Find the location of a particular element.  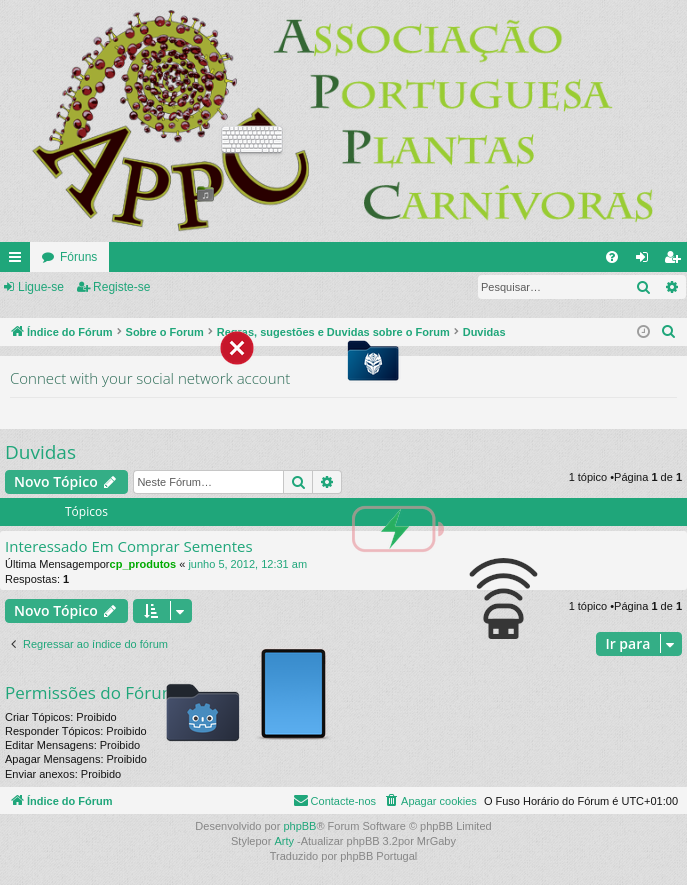

indicates battery is empty but currently charging is located at coordinates (398, 529).